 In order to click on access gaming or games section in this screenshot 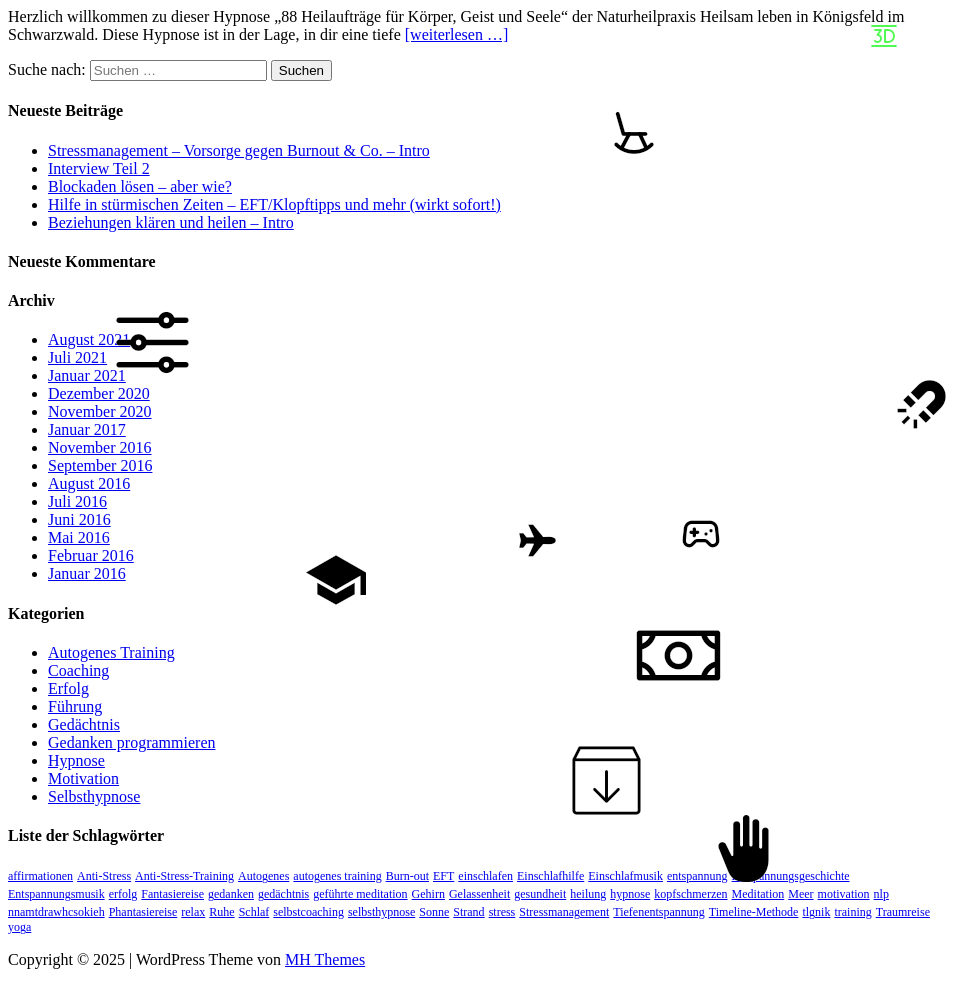, I will do `click(701, 534)`.